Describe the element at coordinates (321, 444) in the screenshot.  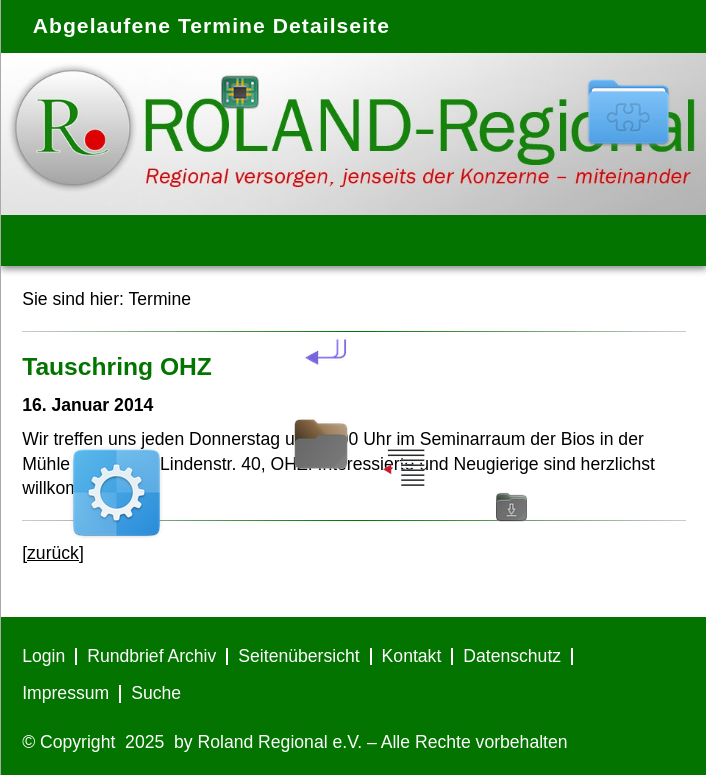
I see `drop files here to move them into this folder` at that location.